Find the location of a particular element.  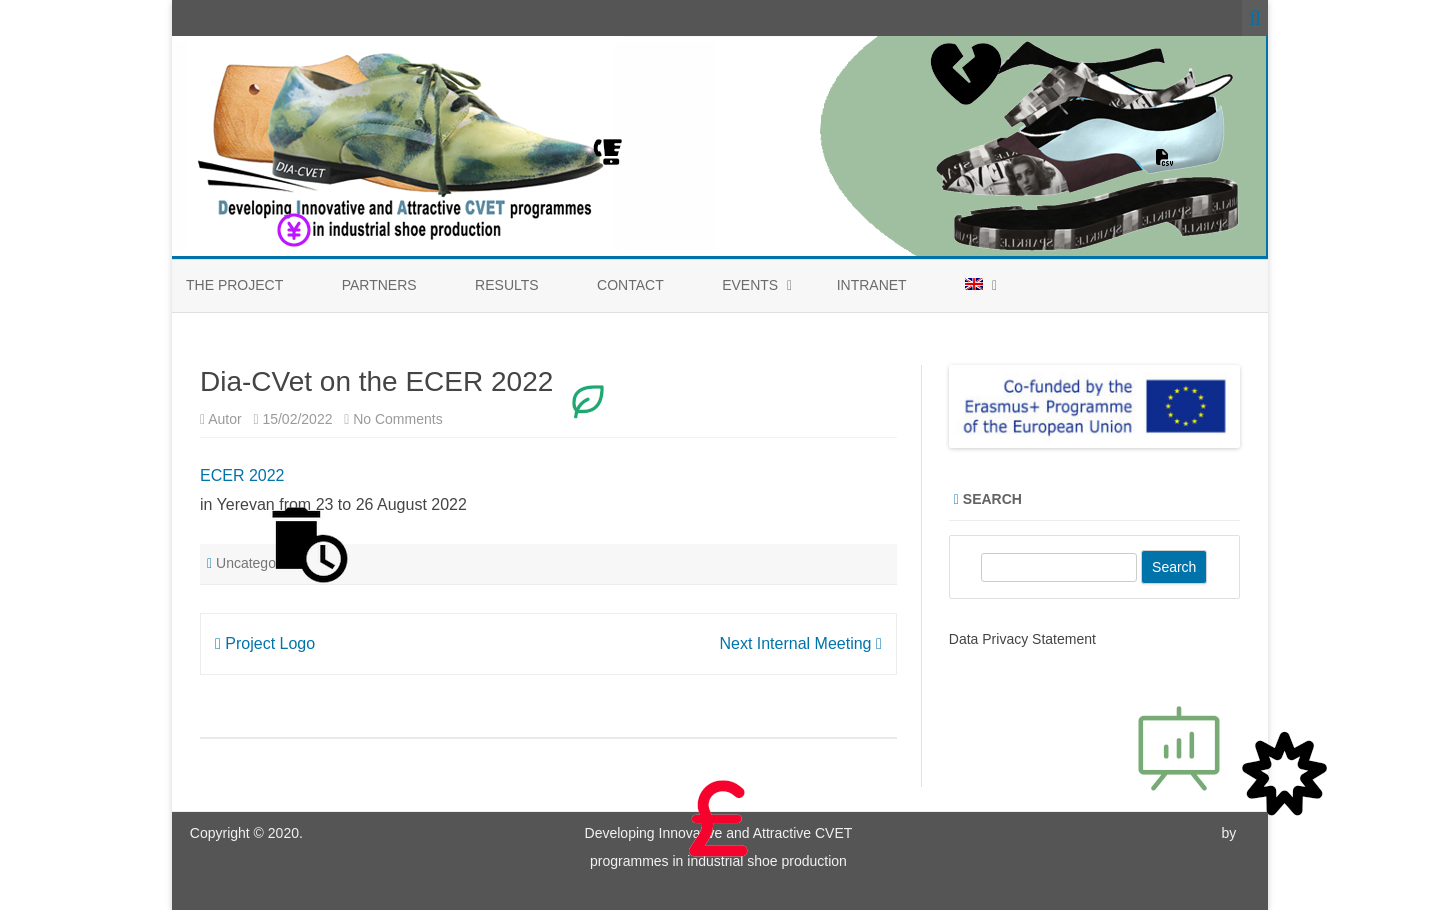

view presentation with chart data is located at coordinates (1179, 750).